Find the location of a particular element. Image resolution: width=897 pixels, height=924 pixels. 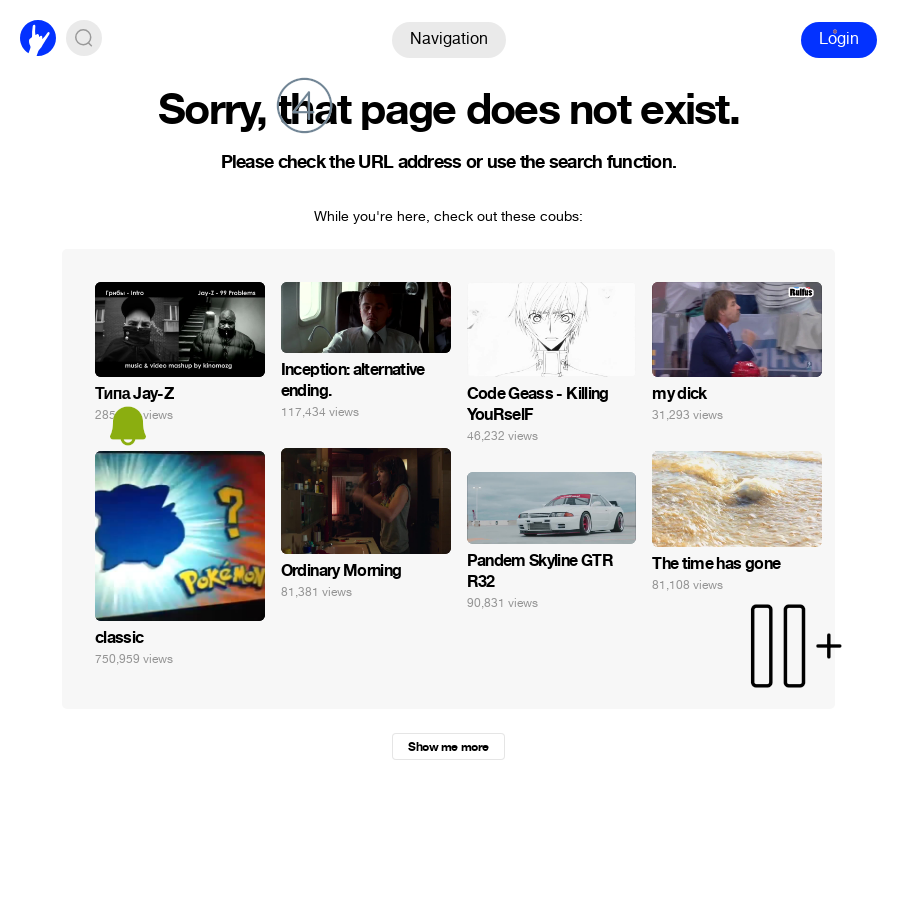

add a new column to the right is located at coordinates (789, 646).